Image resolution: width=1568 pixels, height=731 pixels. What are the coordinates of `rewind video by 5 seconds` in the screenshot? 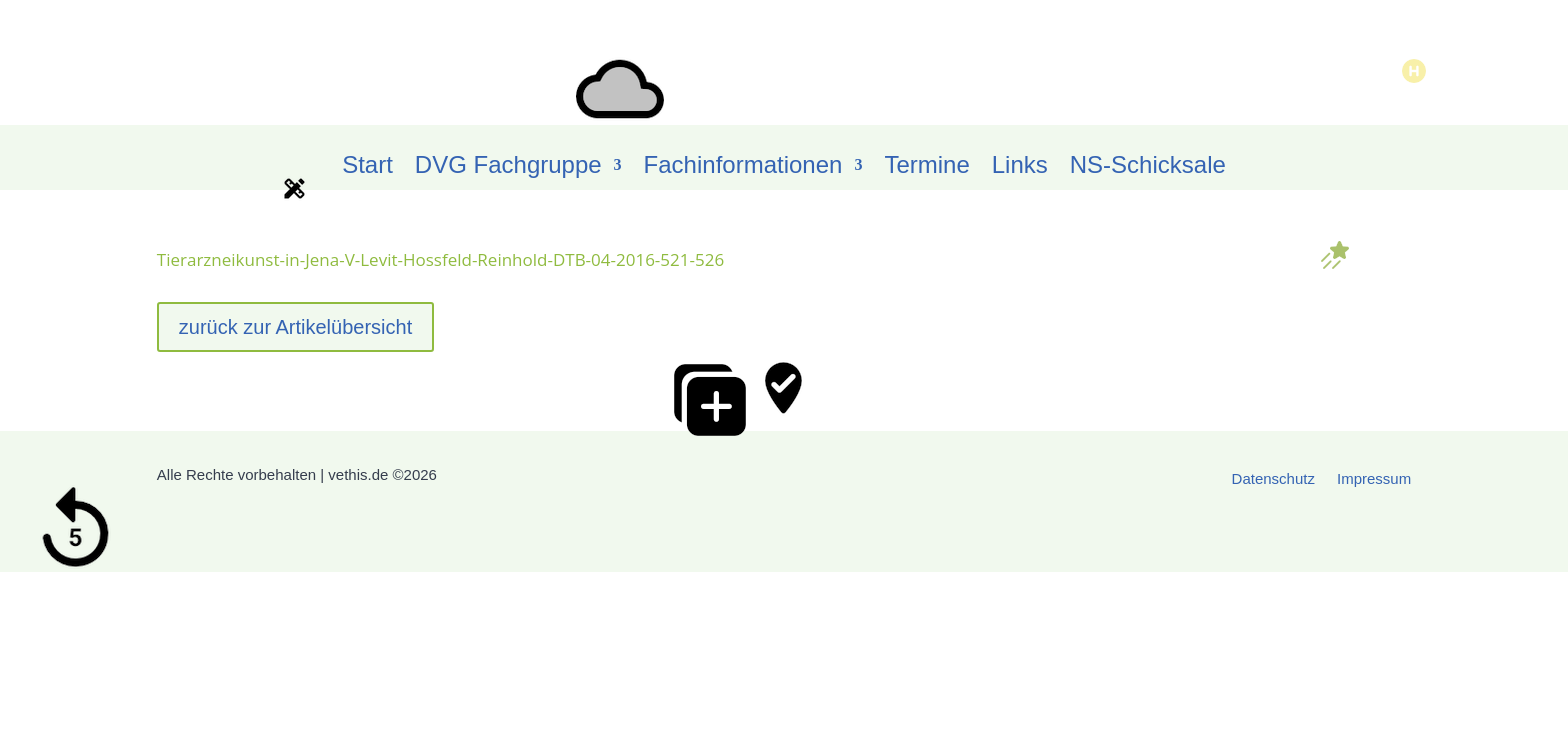 It's located at (75, 529).